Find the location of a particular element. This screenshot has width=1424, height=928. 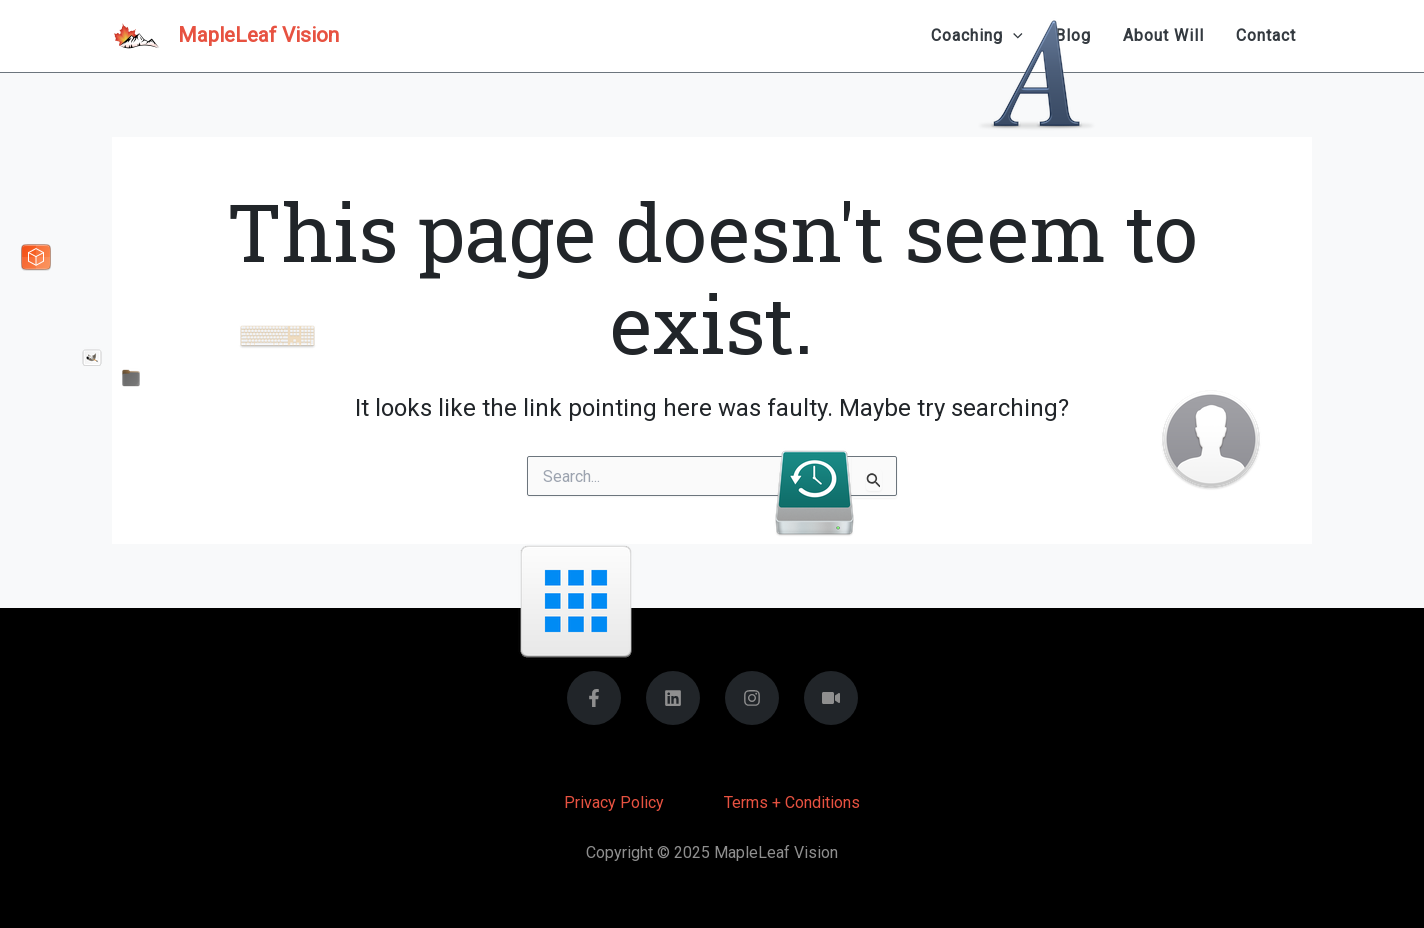

view items in grid layout is located at coordinates (576, 601).